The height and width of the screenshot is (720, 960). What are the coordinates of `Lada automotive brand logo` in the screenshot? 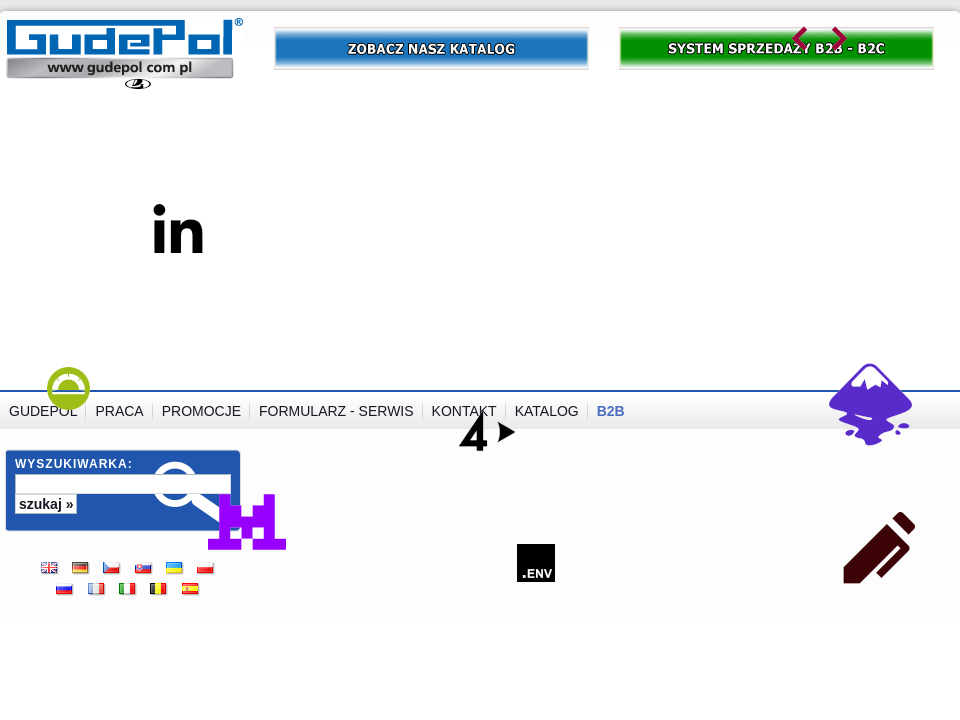 It's located at (138, 84).